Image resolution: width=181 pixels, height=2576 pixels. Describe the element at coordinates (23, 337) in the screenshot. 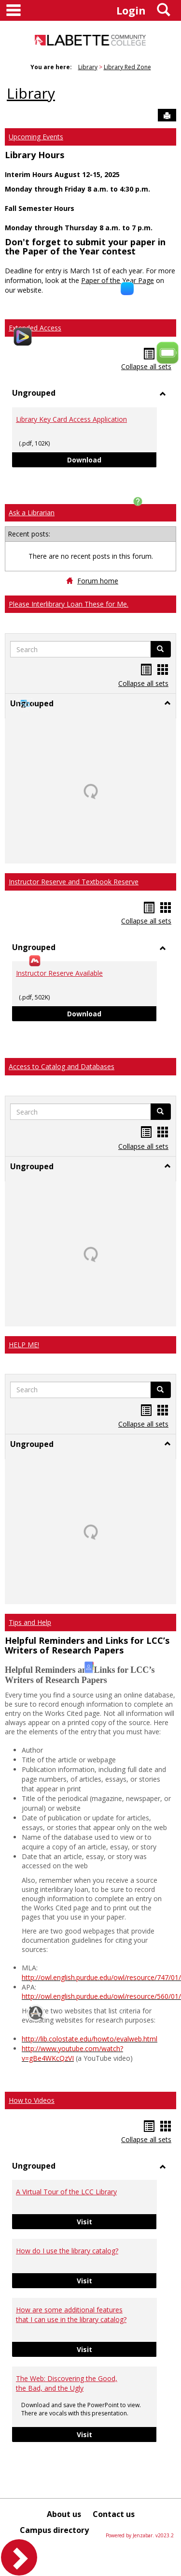

I see `open glide media player app` at that location.